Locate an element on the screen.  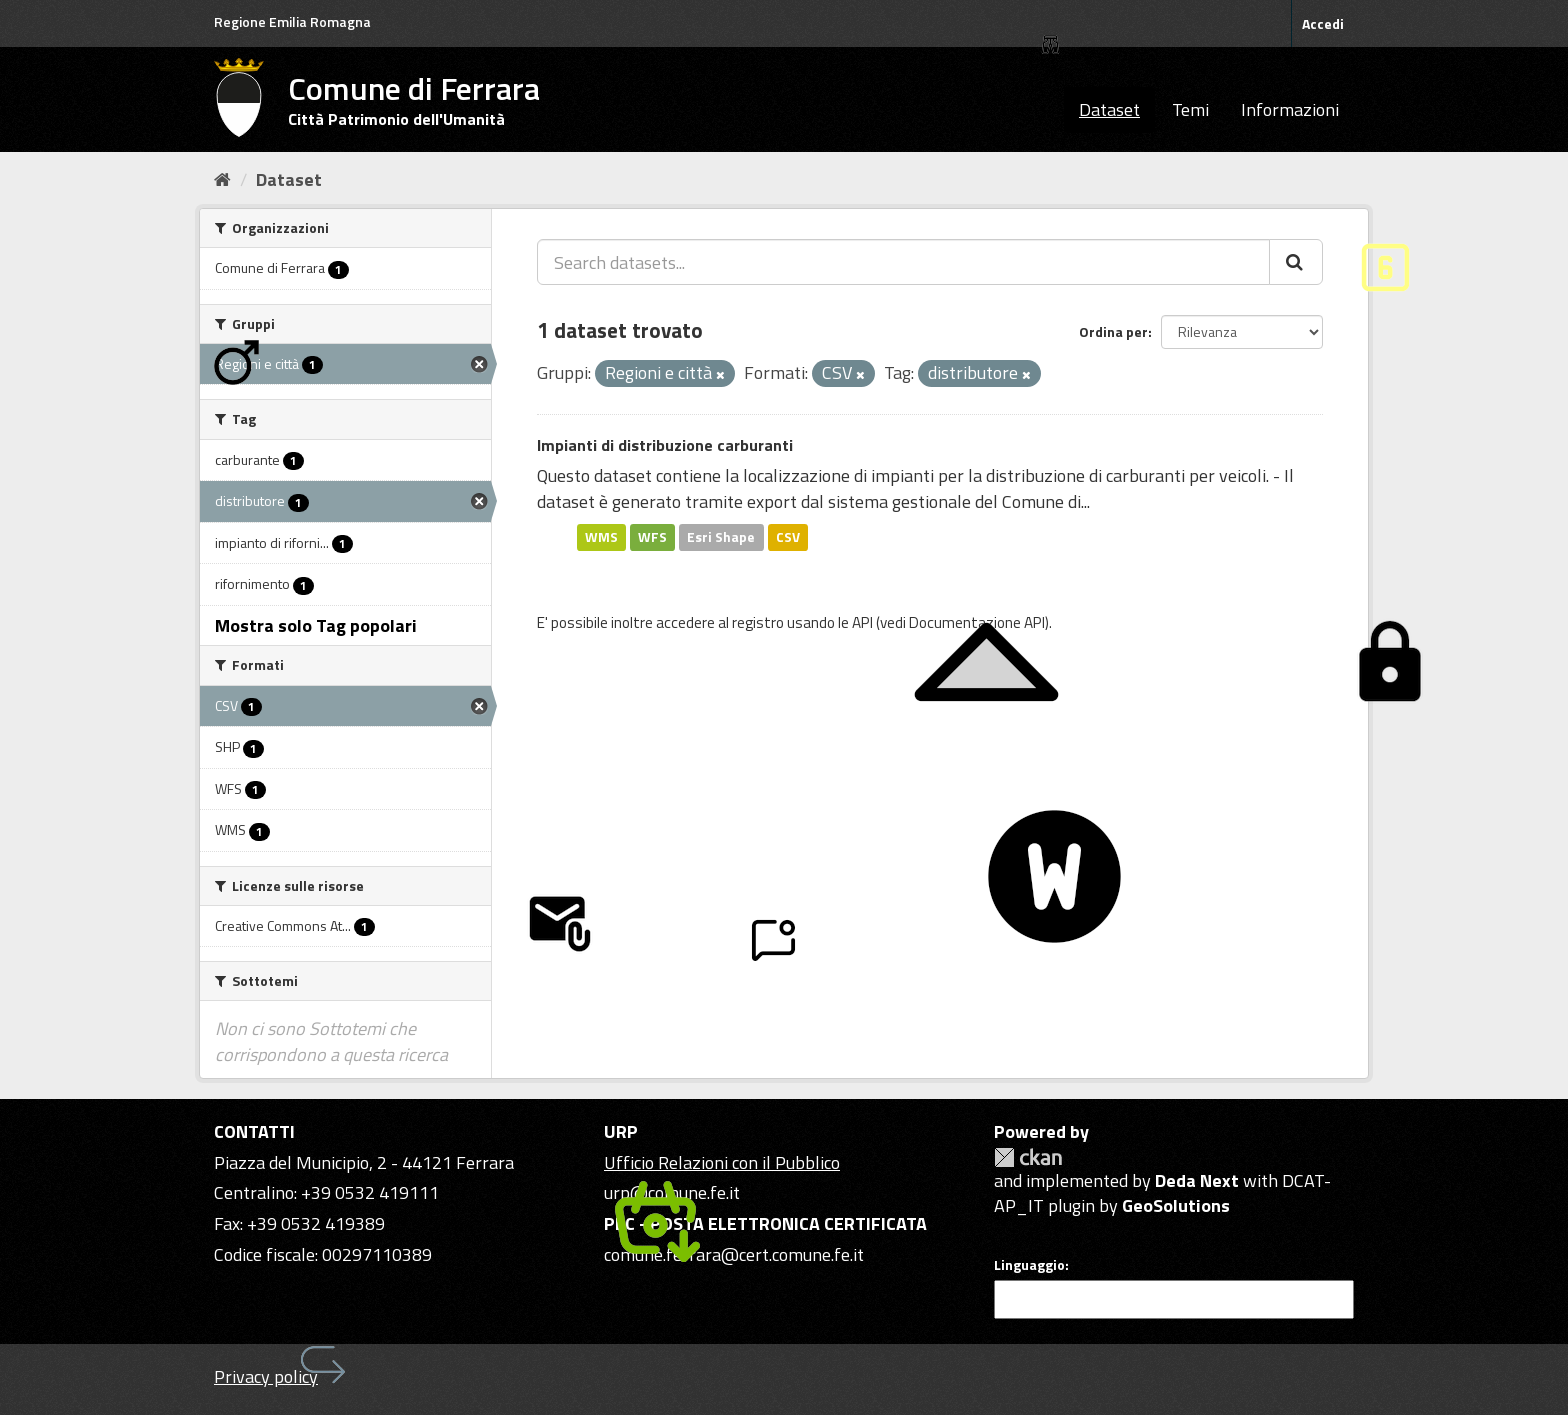
browse pants or bottoms in a clothing app is located at coordinates (1050, 44).